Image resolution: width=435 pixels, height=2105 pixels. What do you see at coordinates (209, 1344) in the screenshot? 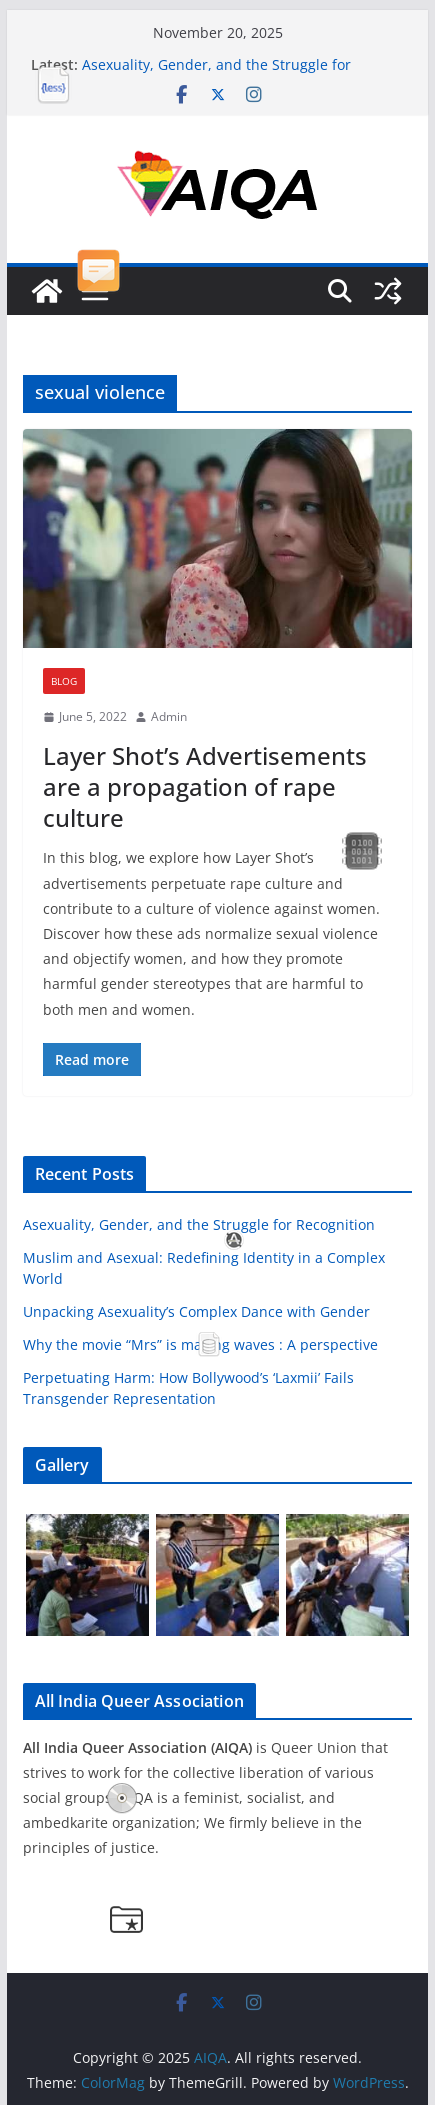
I see `sqlite3 database file` at bounding box center [209, 1344].